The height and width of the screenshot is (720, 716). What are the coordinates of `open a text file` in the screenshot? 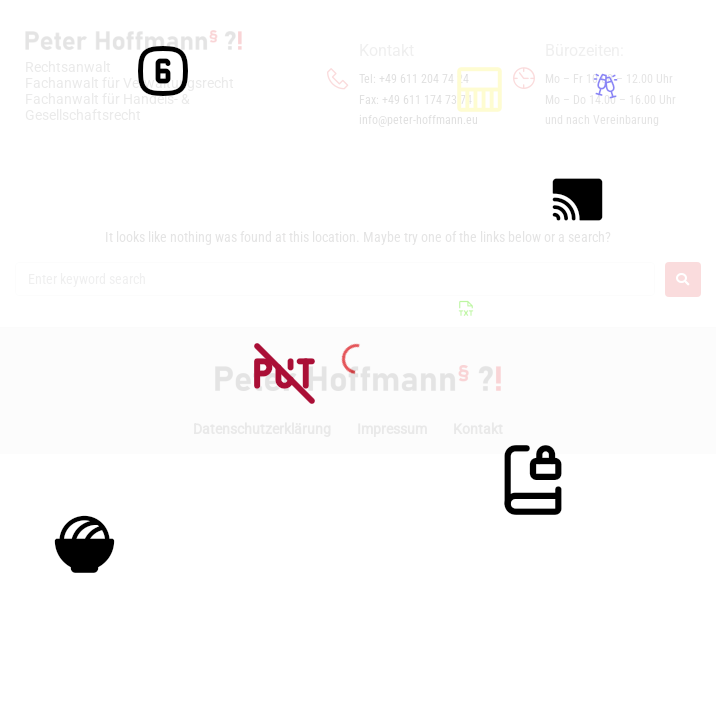 It's located at (466, 309).